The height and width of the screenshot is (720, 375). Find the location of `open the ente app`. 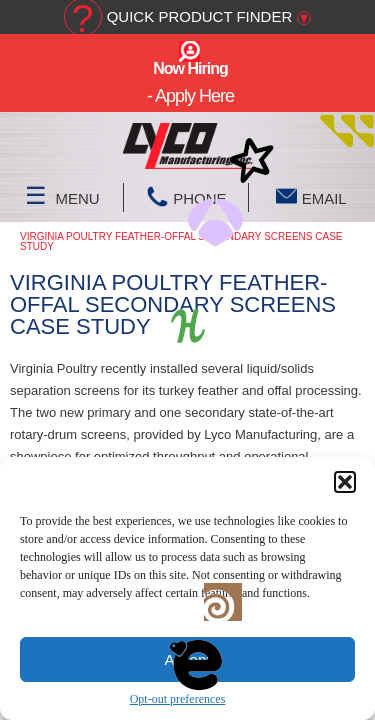

open the ente app is located at coordinates (196, 665).